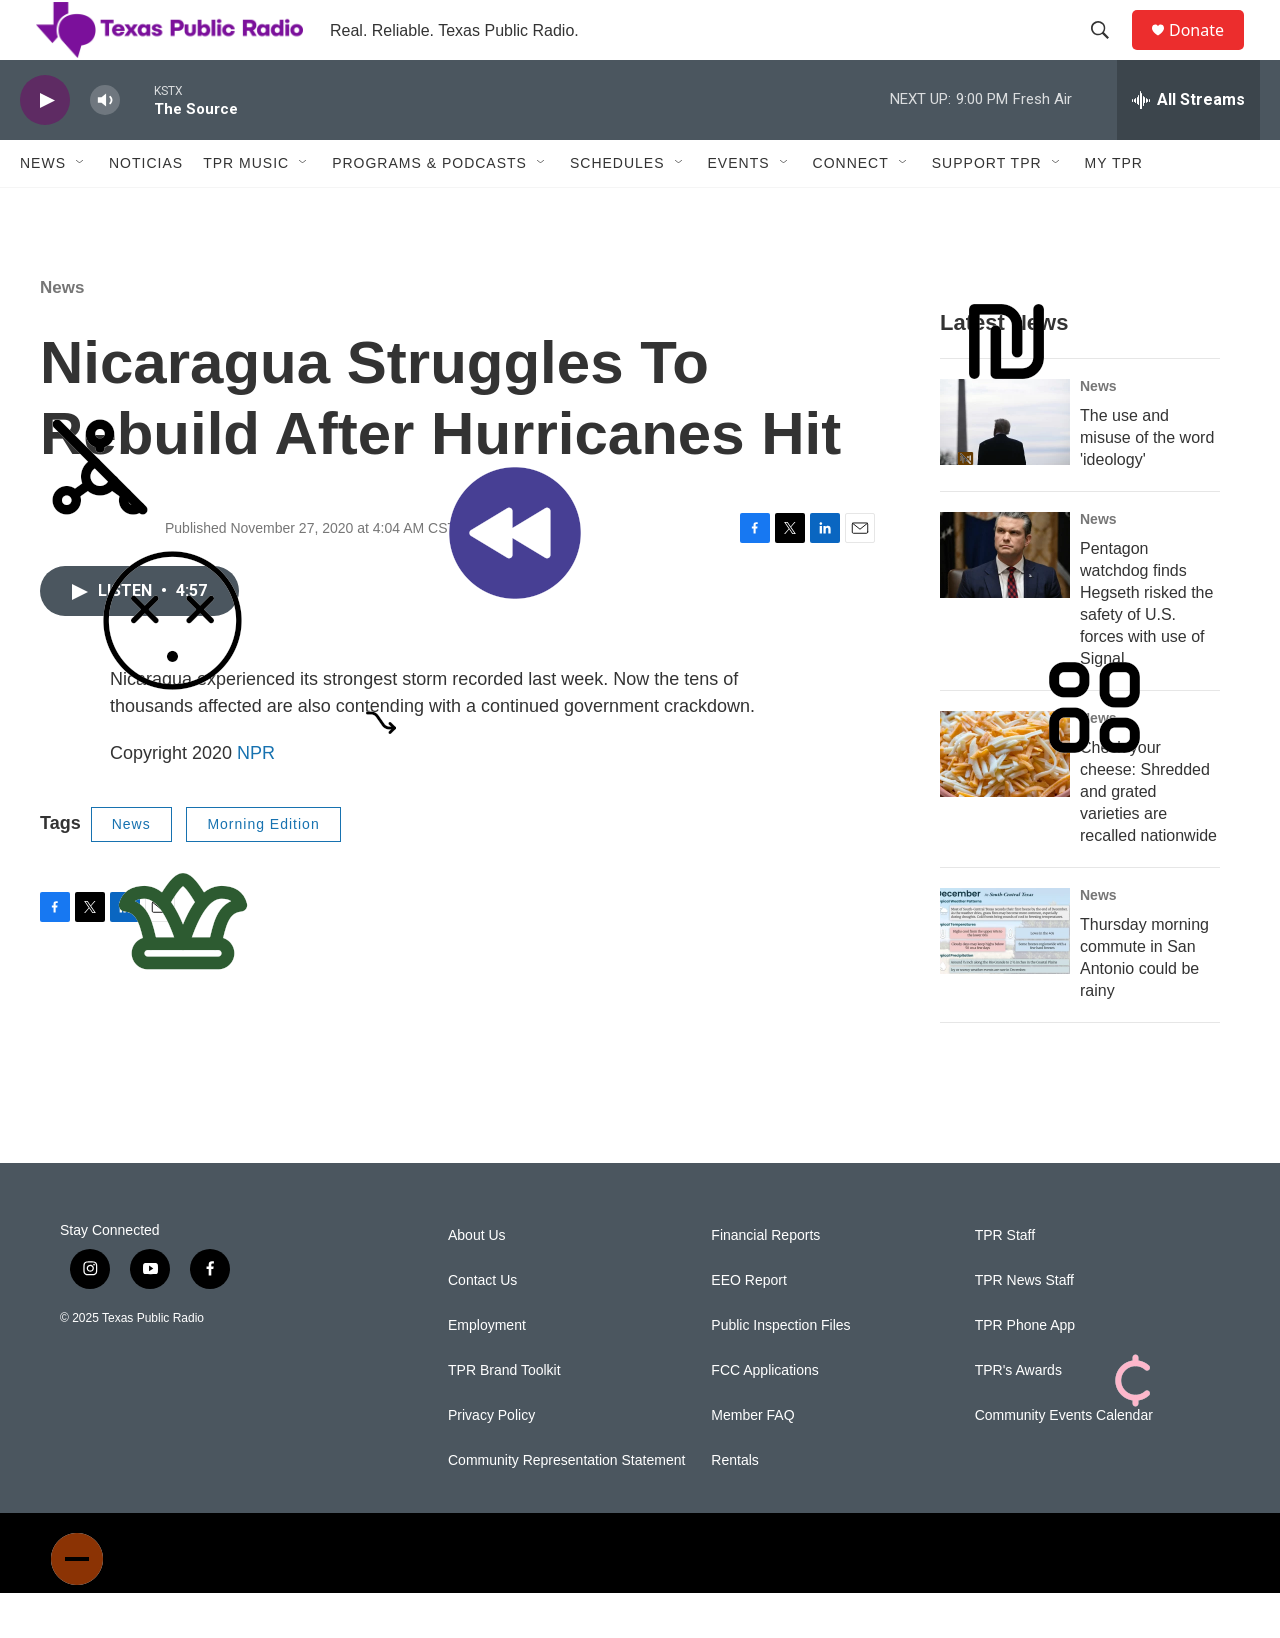 The width and height of the screenshot is (1280, 1638). Describe the element at coordinates (515, 533) in the screenshot. I see `skip to previous track` at that location.